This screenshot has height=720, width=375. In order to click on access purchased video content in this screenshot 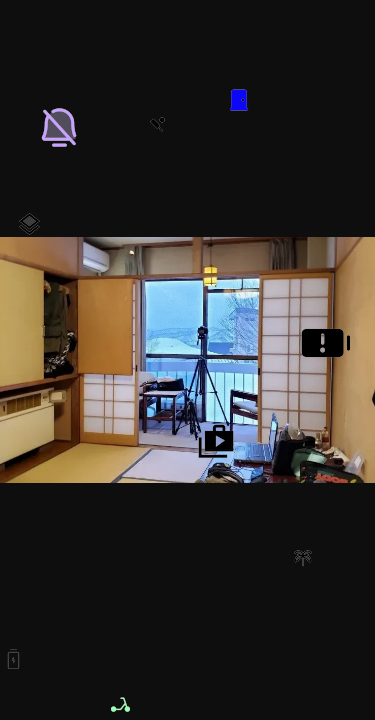, I will do `click(216, 442)`.